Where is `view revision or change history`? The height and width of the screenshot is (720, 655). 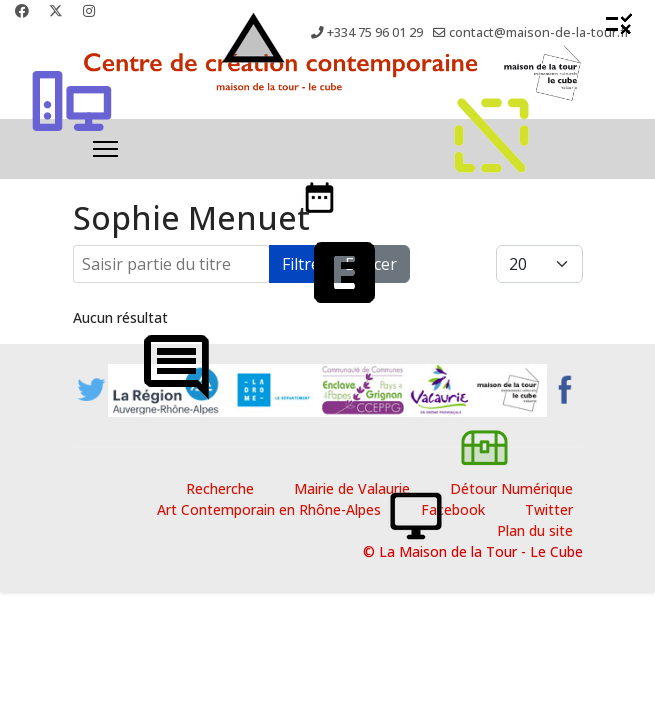 view revision or change history is located at coordinates (253, 37).